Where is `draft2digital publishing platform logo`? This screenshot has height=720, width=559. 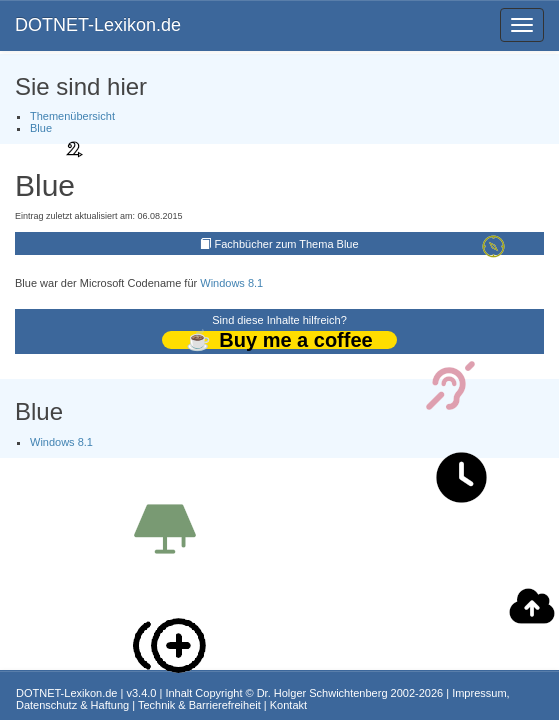
draft2digital publishing platform logo is located at coordinates (74, 149).